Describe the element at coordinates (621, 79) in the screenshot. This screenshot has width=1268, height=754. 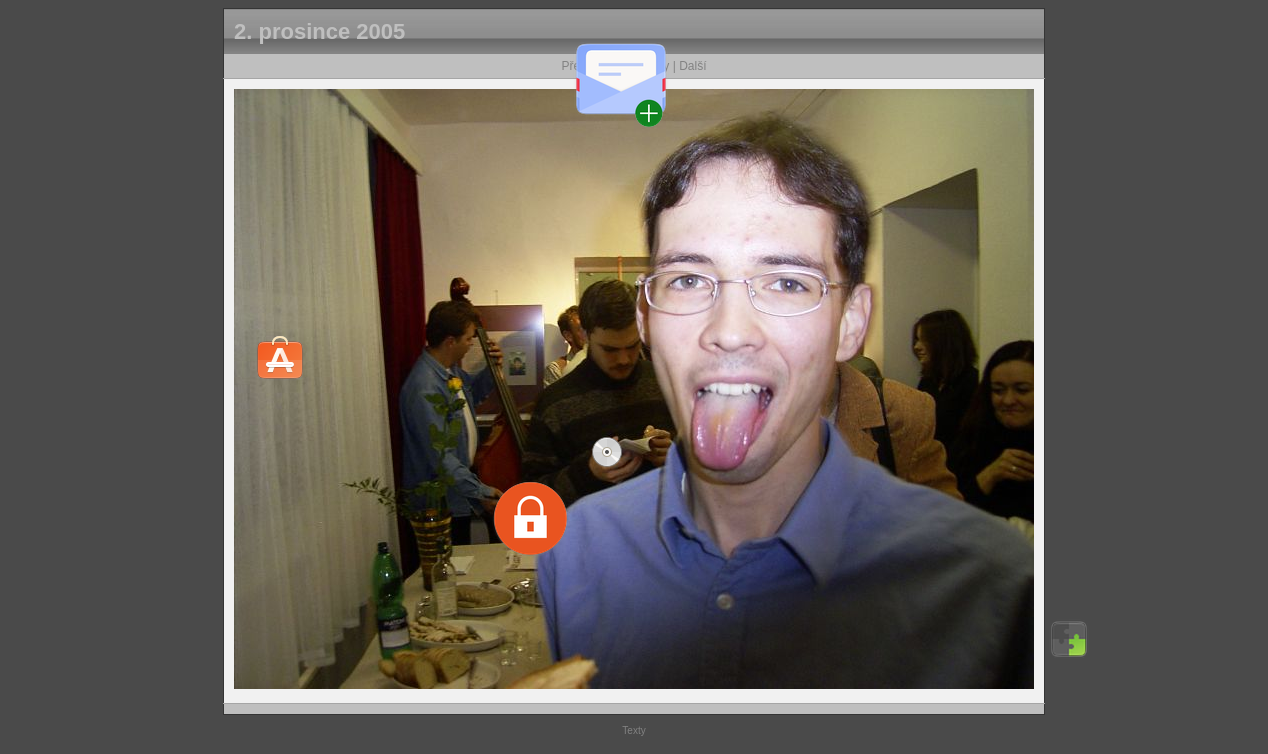
I see `compose a new email` at that location.